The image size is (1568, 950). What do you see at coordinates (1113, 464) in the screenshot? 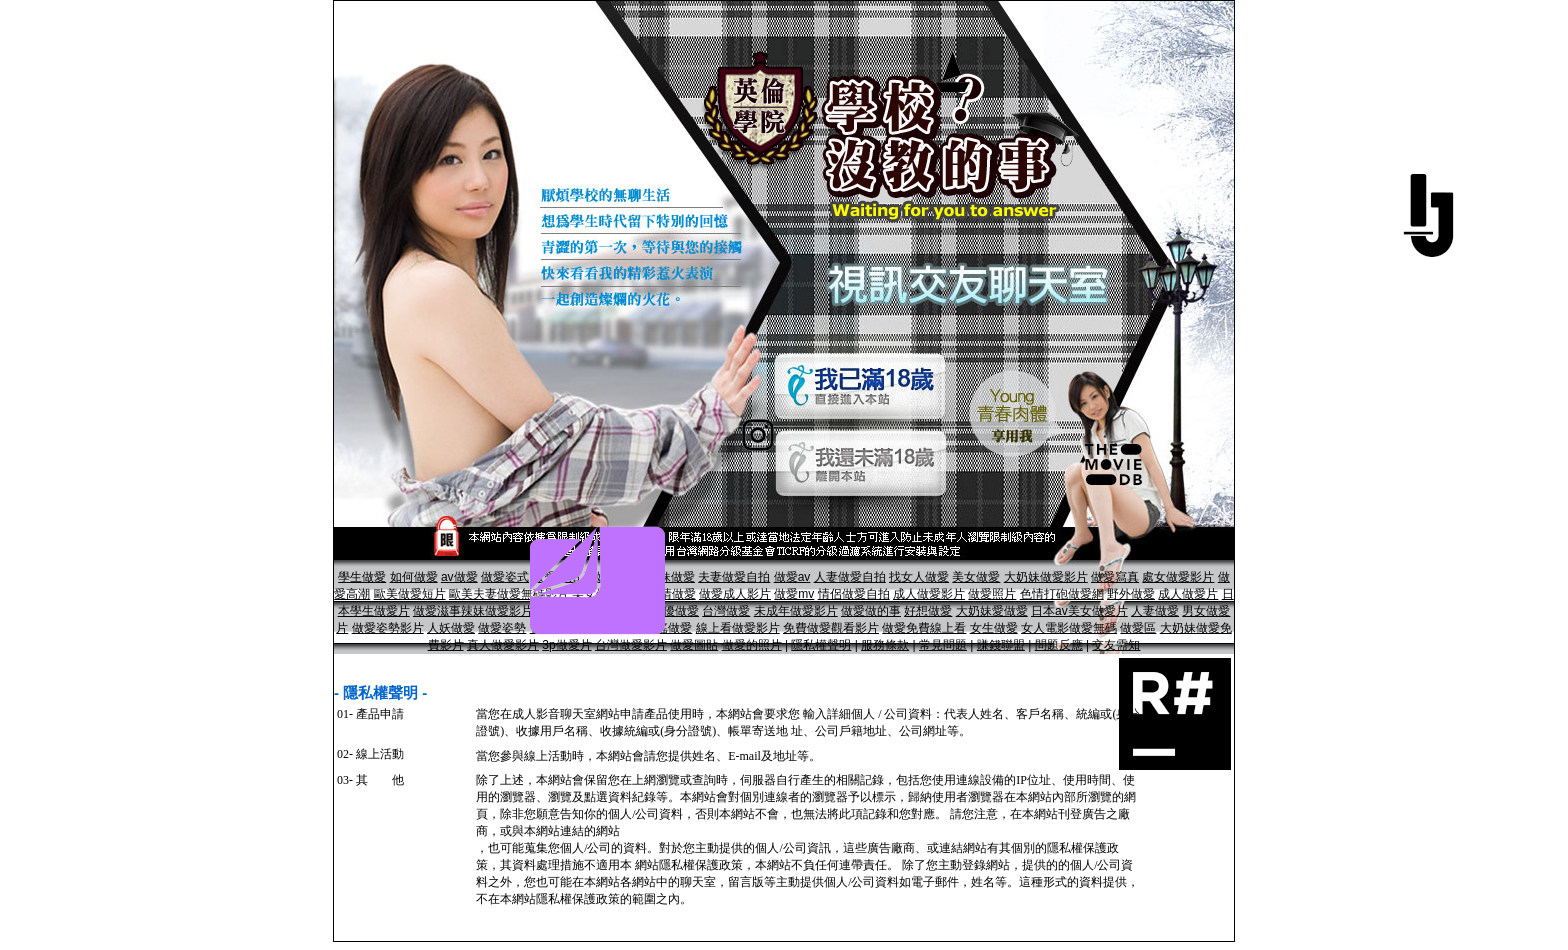
I see `visit The Movie Database (TMDB) website` at bounding box center [1113, 464].